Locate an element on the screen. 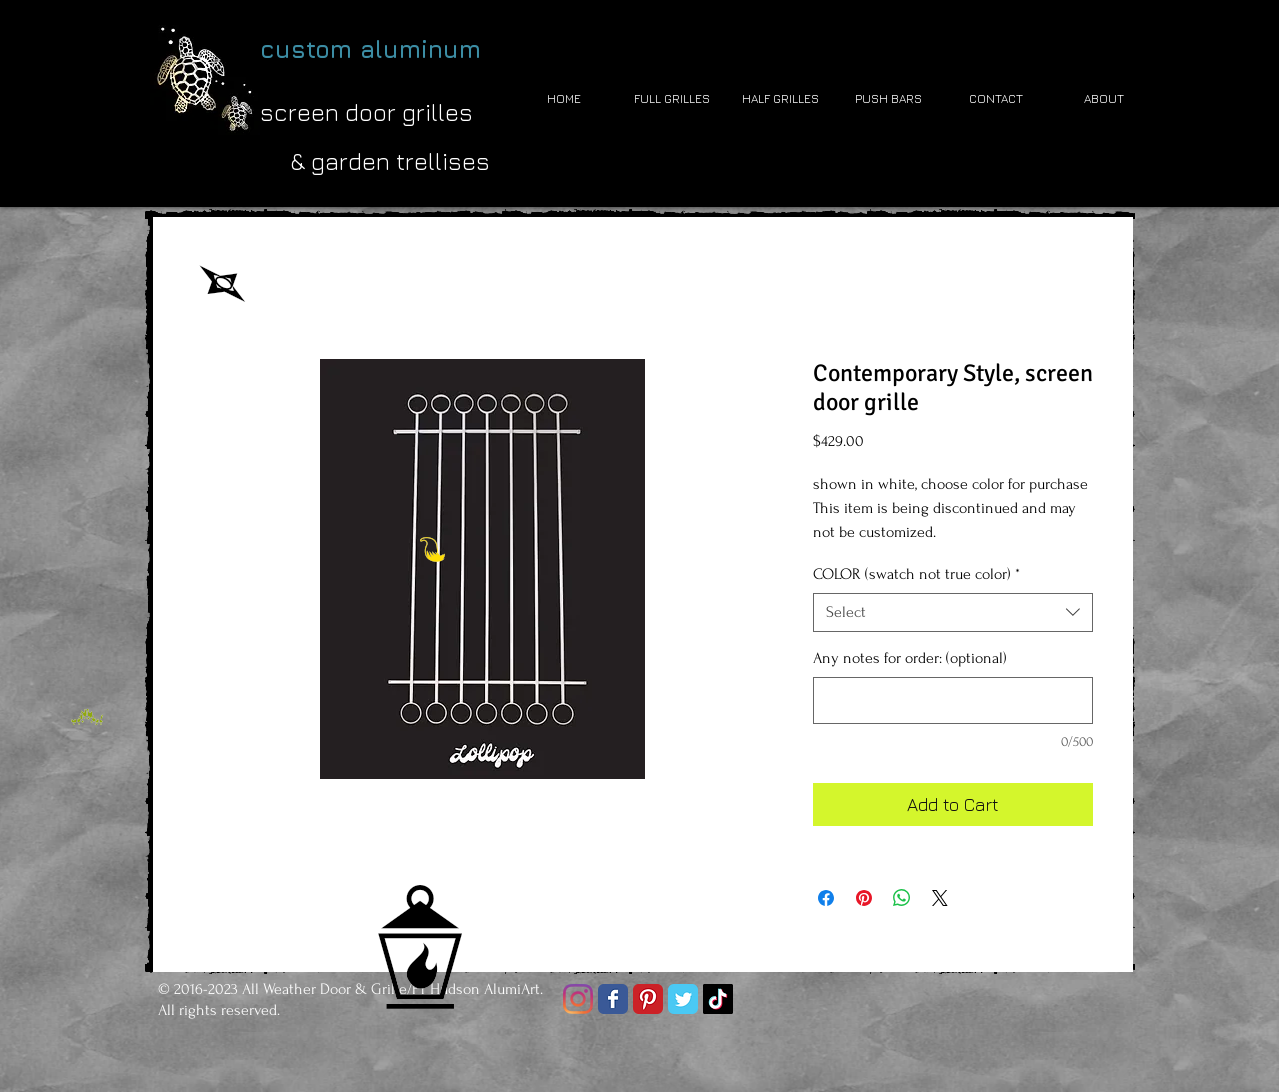  mark as favorite is located at coordinates (222, 283).